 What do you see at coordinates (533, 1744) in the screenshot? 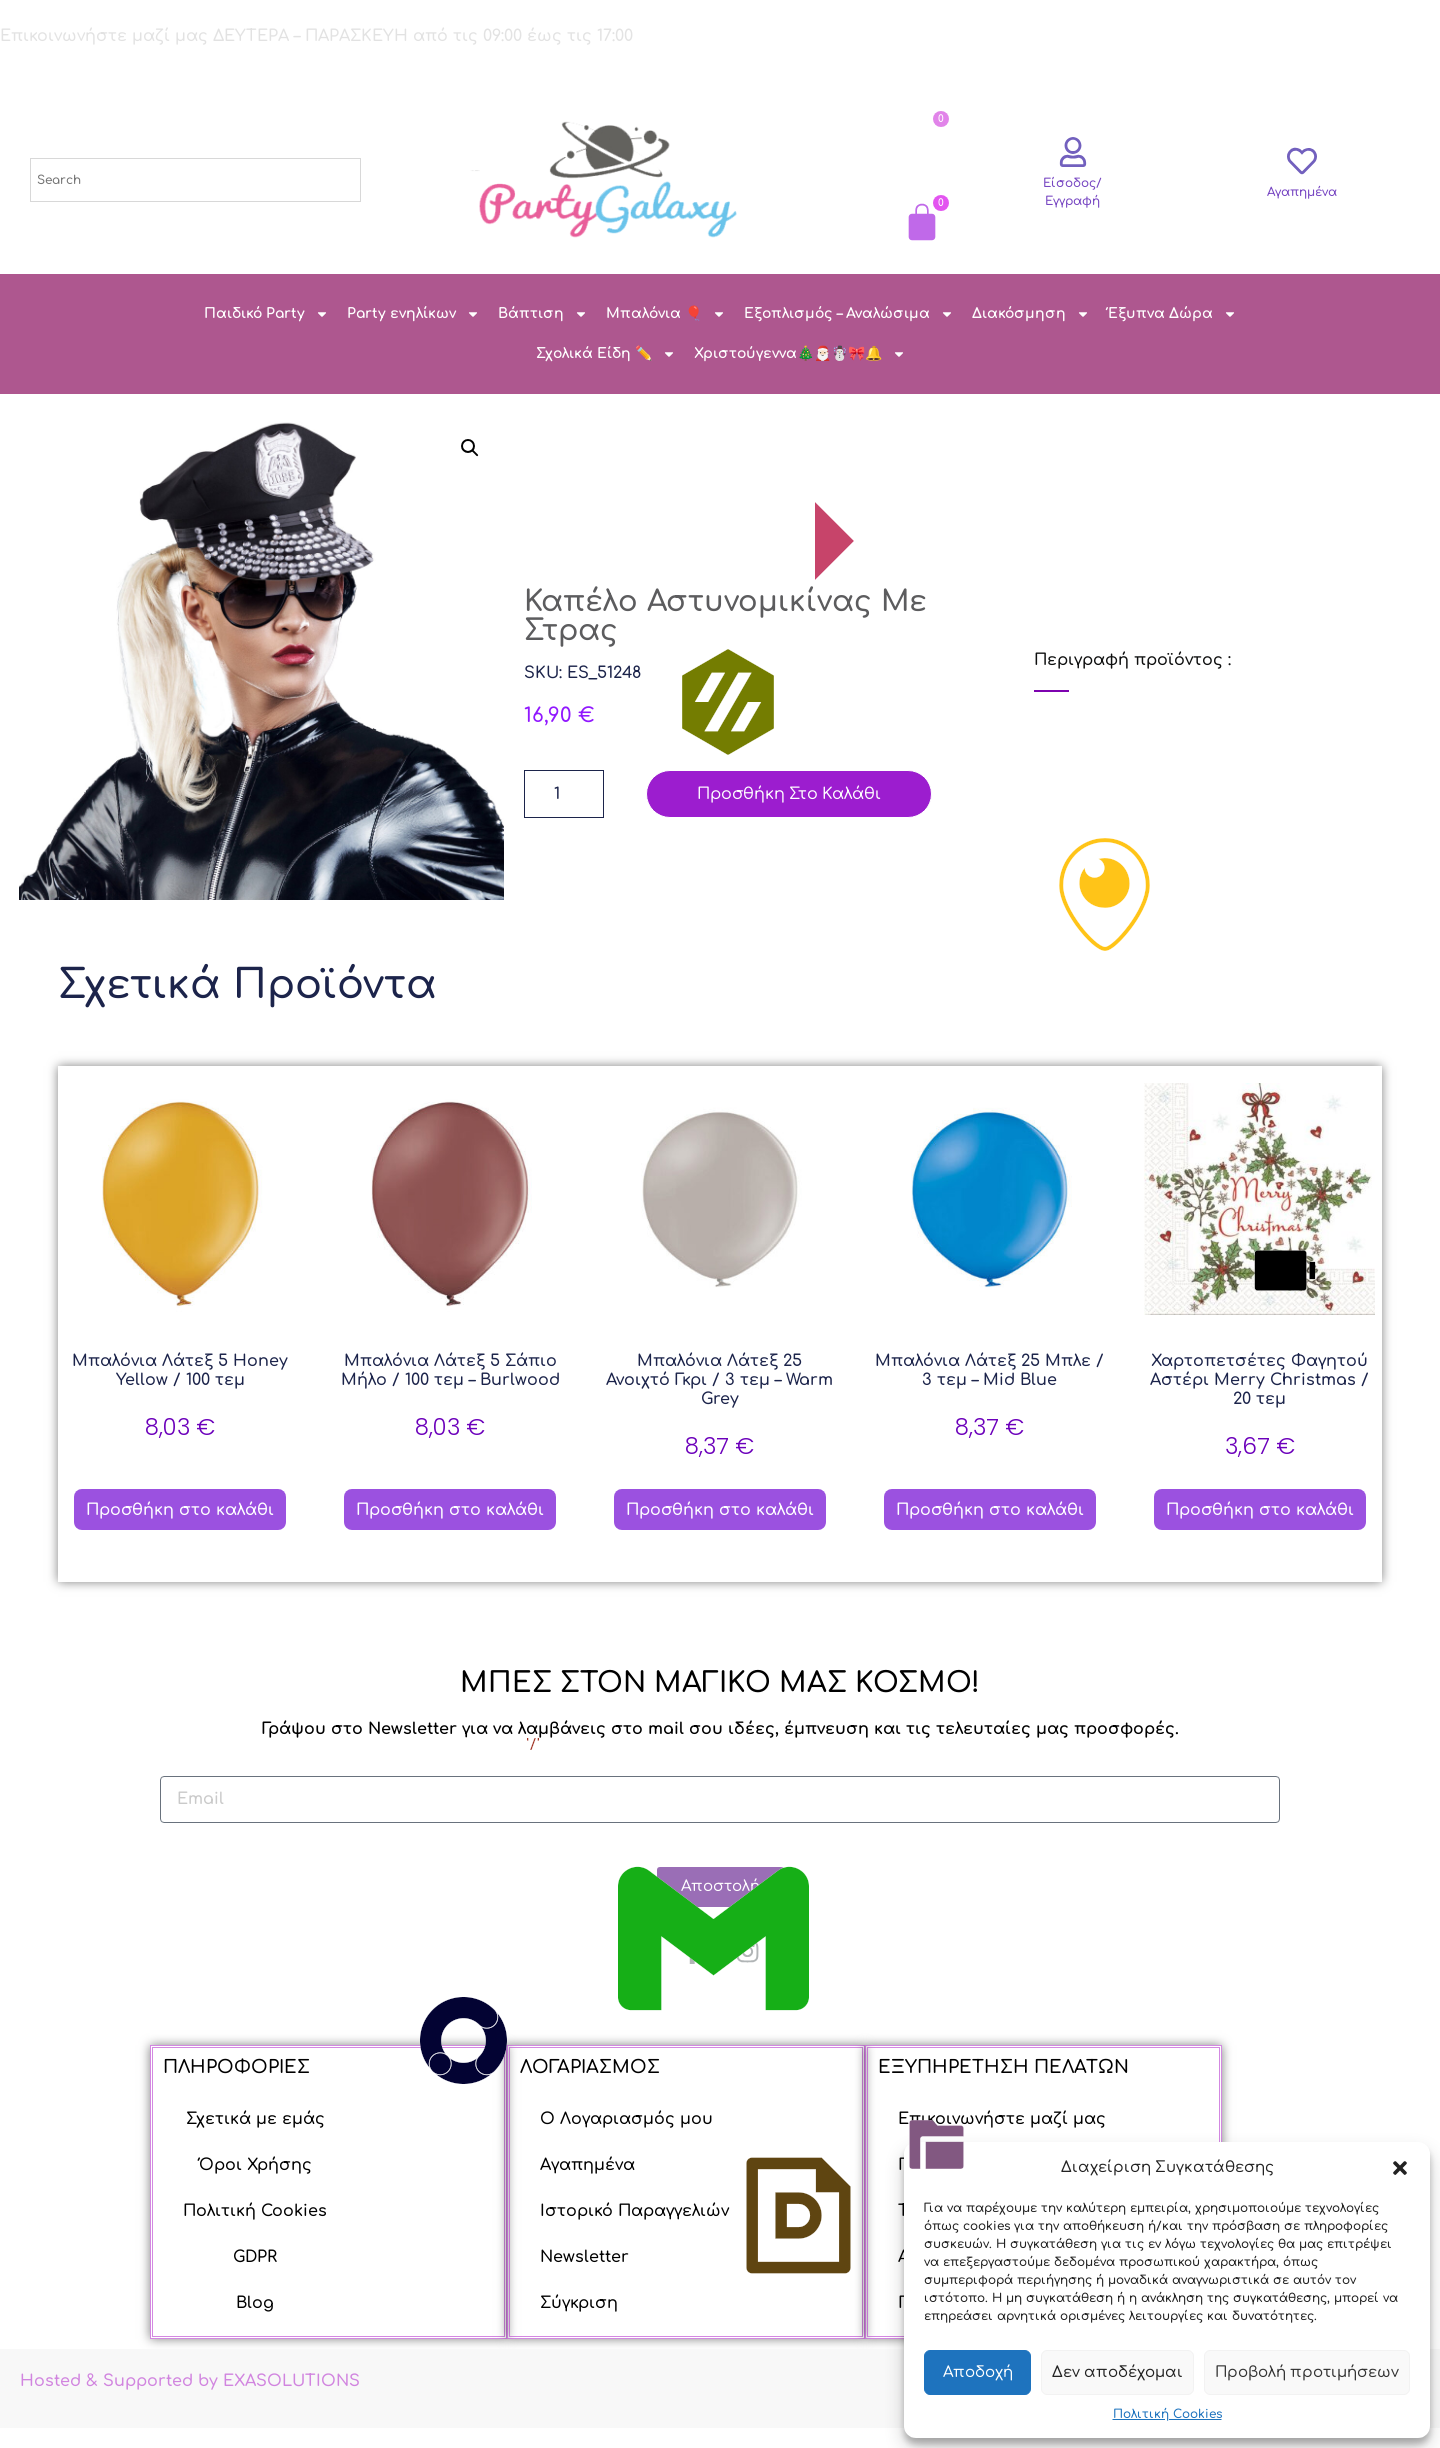
I see `access slash commands menu` at bounding box center [533, 1744].